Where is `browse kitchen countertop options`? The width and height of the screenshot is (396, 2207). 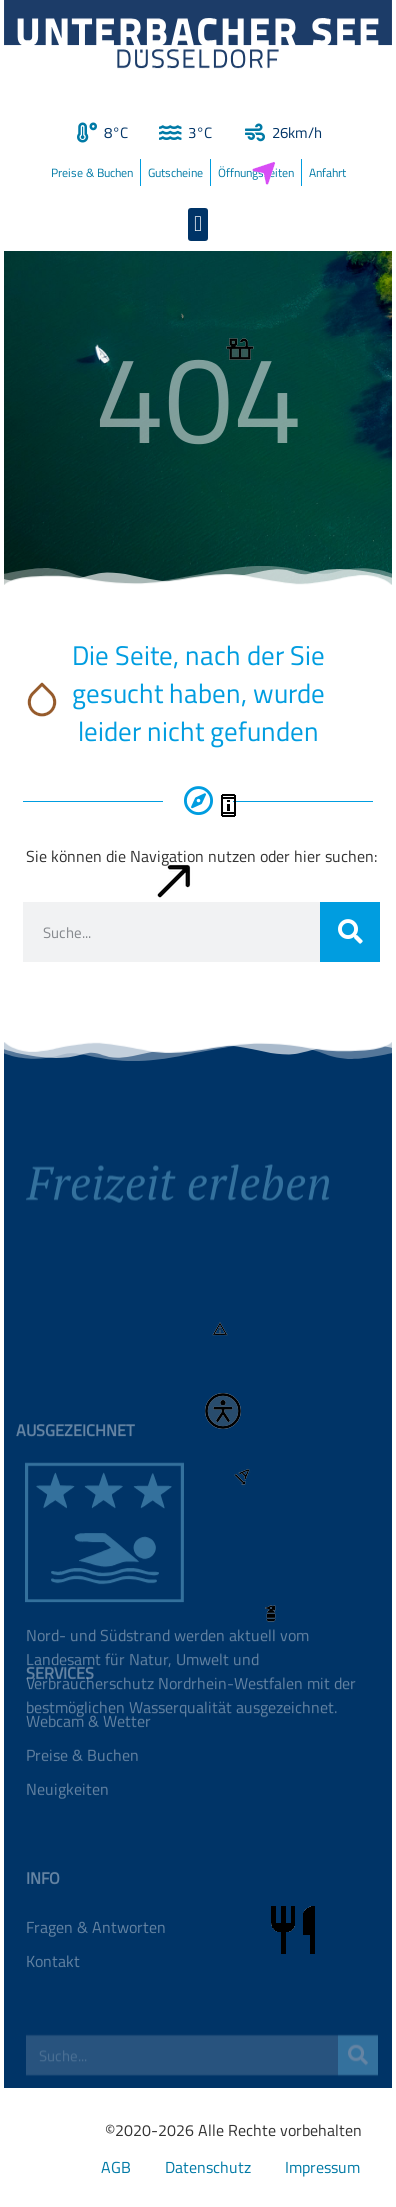 browse kitchen countertop options is located at coordinates (240, 349).